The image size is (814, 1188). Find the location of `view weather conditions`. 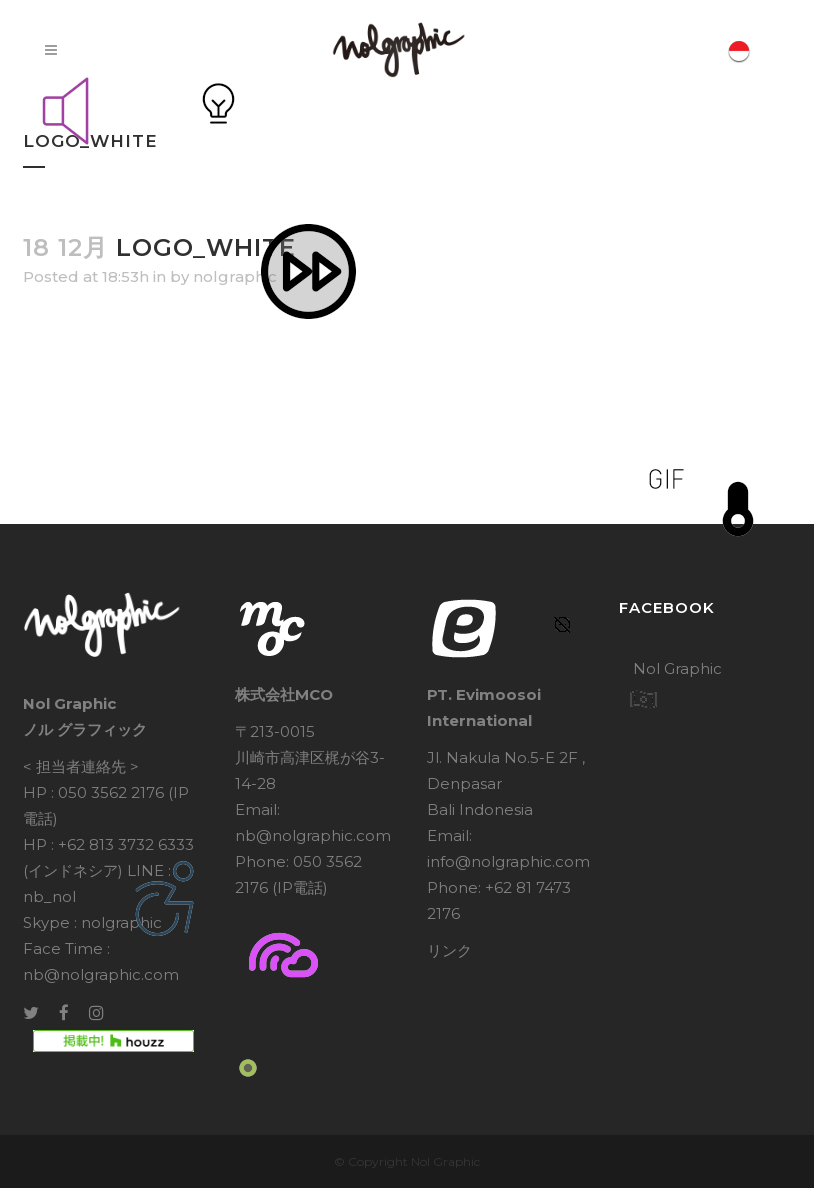

view weather conditions is located at coordinates (283, 954).